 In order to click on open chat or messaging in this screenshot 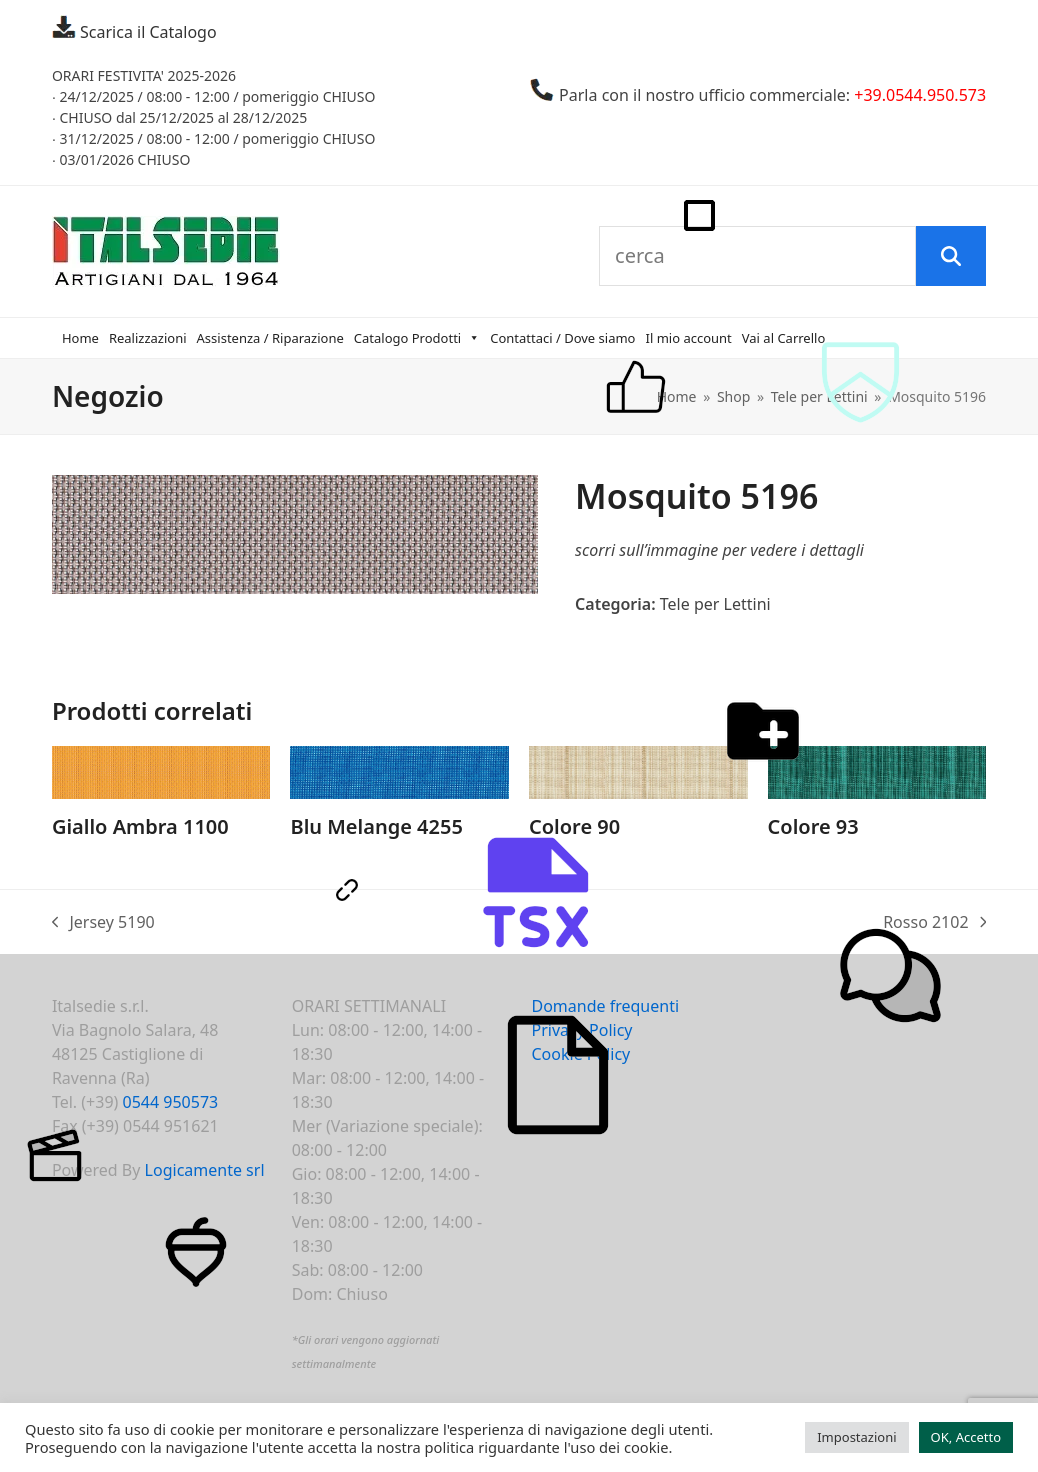, I will do `click(890, 975)`.